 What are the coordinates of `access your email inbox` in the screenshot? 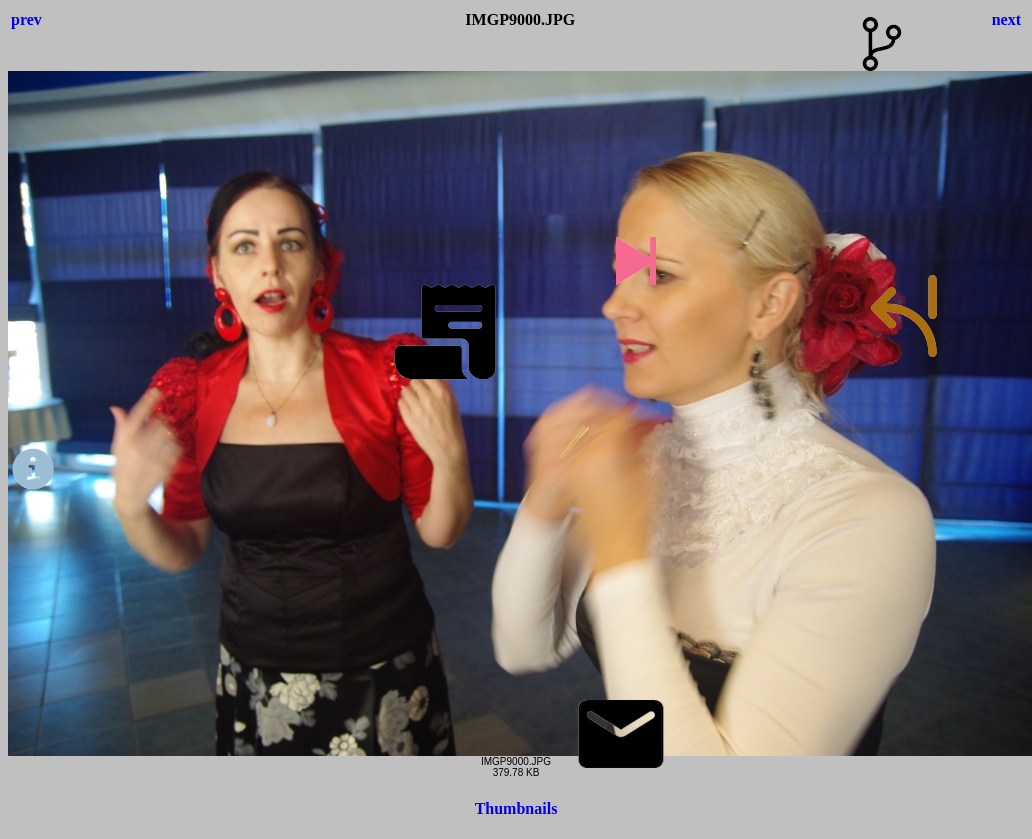 It's located at (621, 734).